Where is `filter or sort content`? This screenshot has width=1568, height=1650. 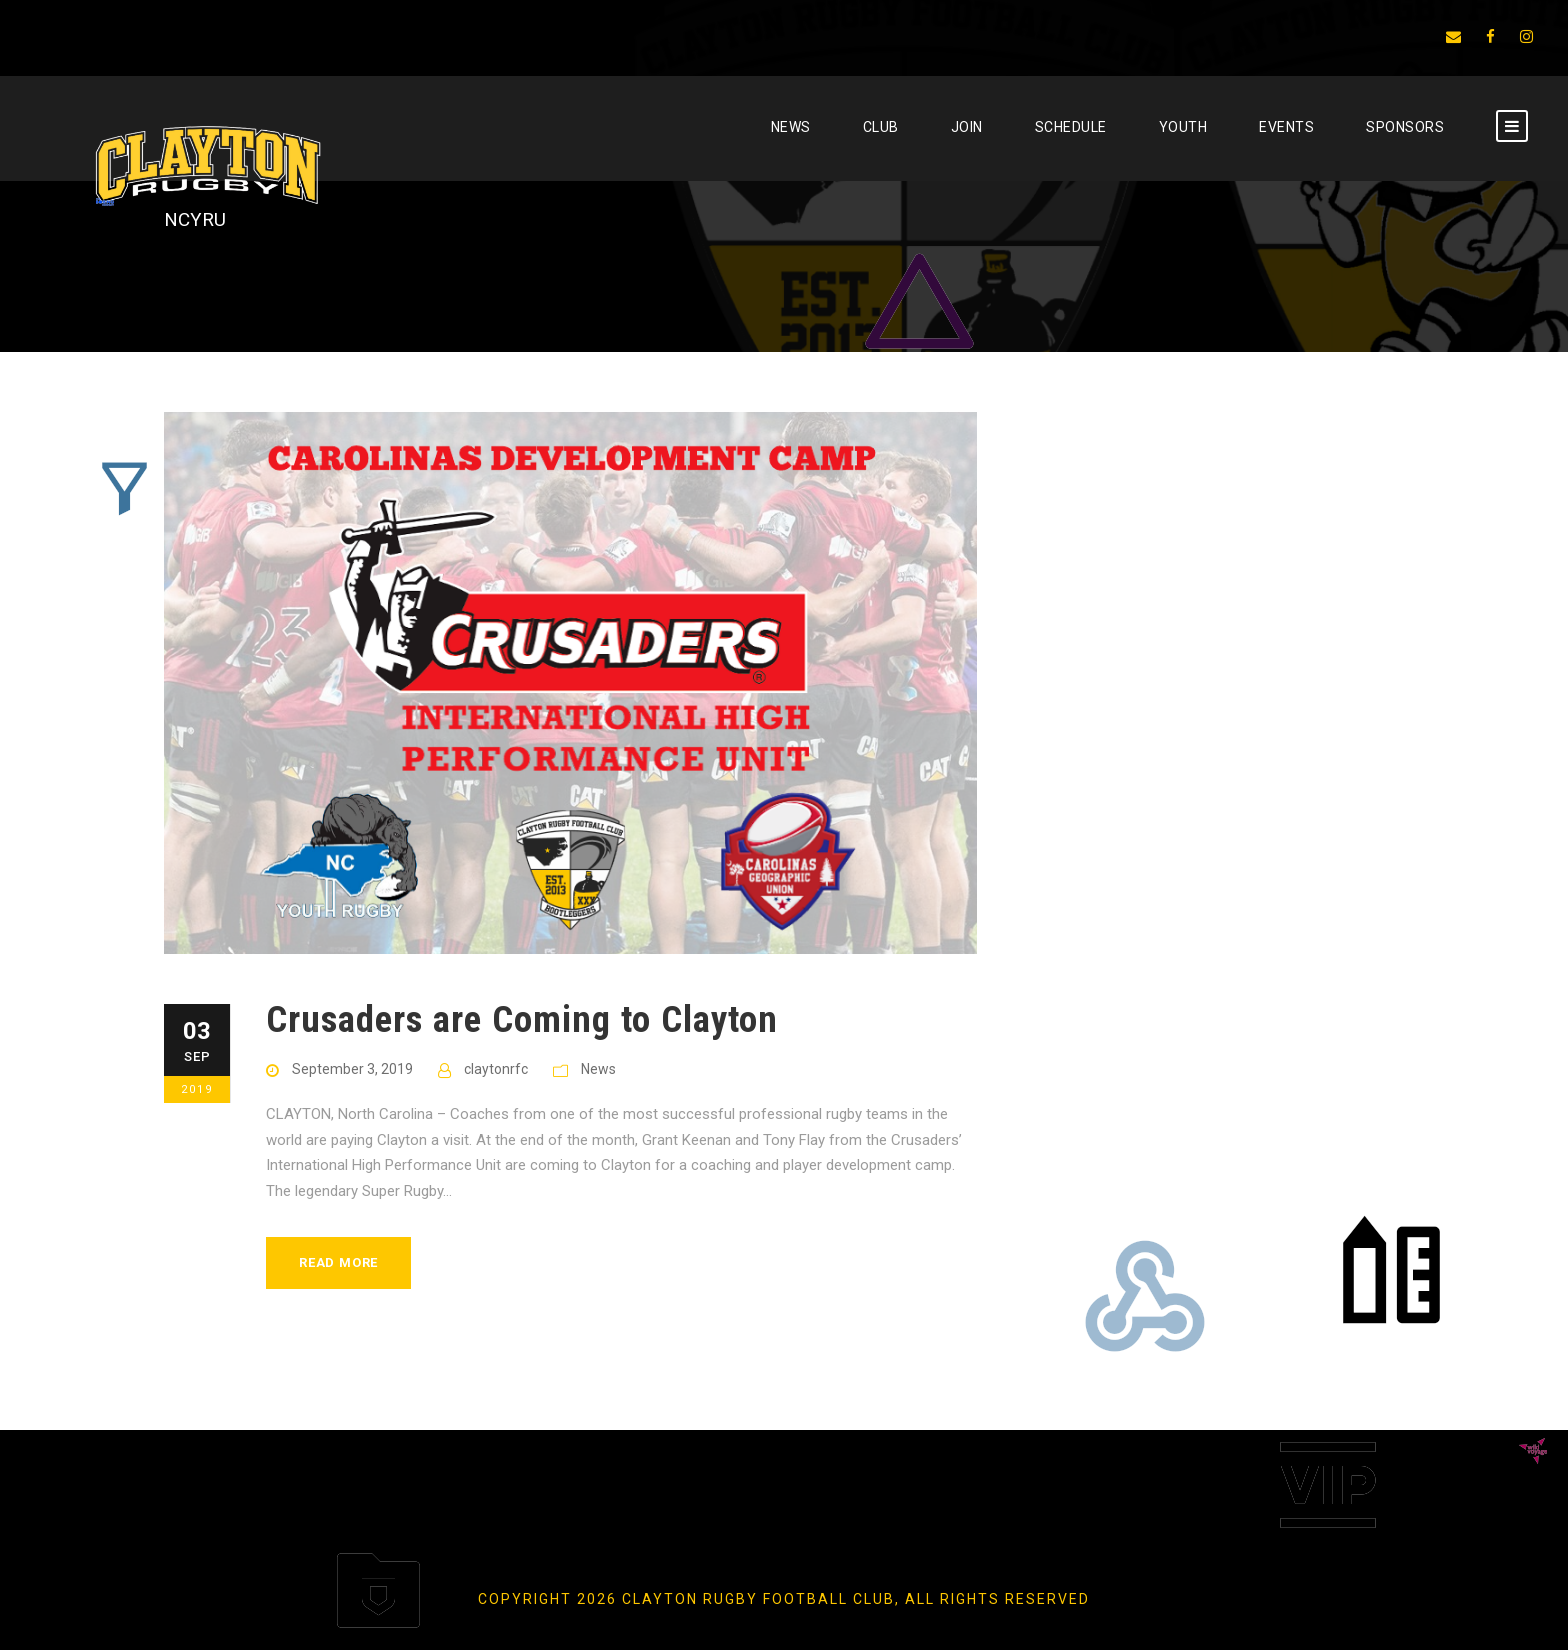 filter or sort content is located at coordinates (124, 487).